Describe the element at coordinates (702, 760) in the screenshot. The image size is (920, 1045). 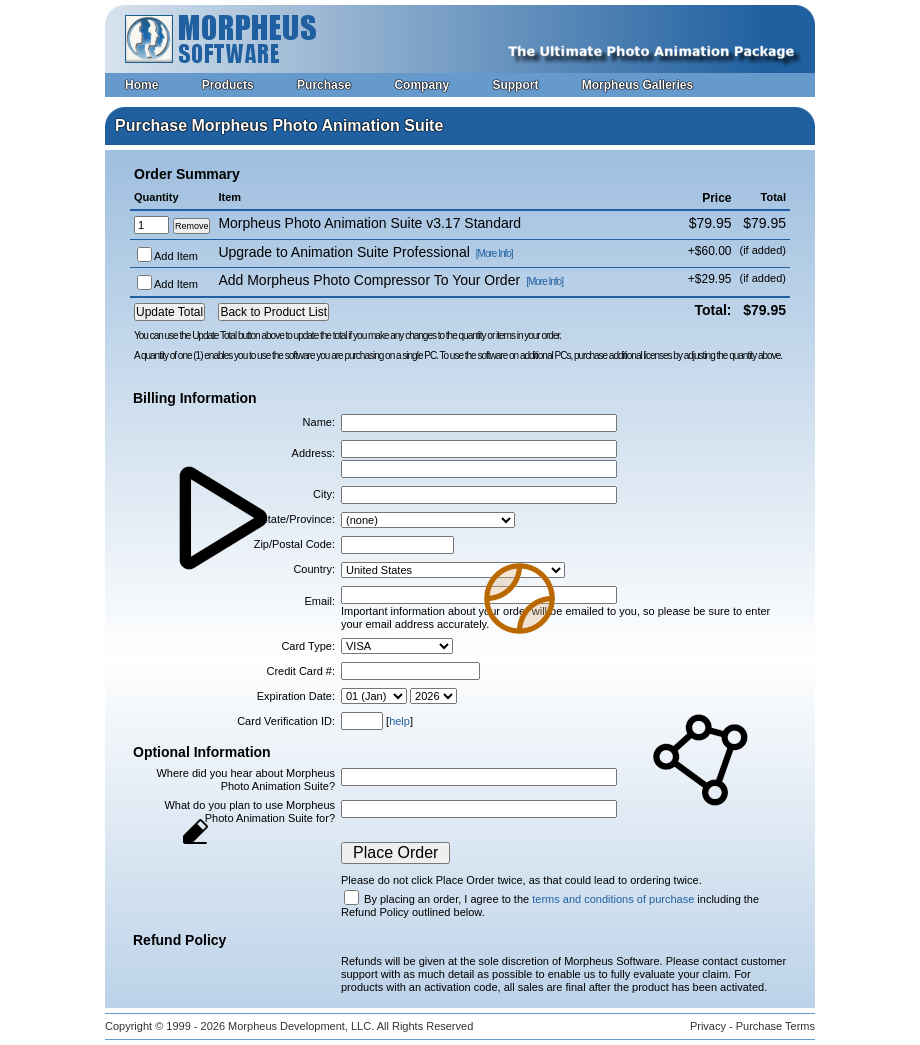
I see `access polygon or shape drawing tool` at that location.